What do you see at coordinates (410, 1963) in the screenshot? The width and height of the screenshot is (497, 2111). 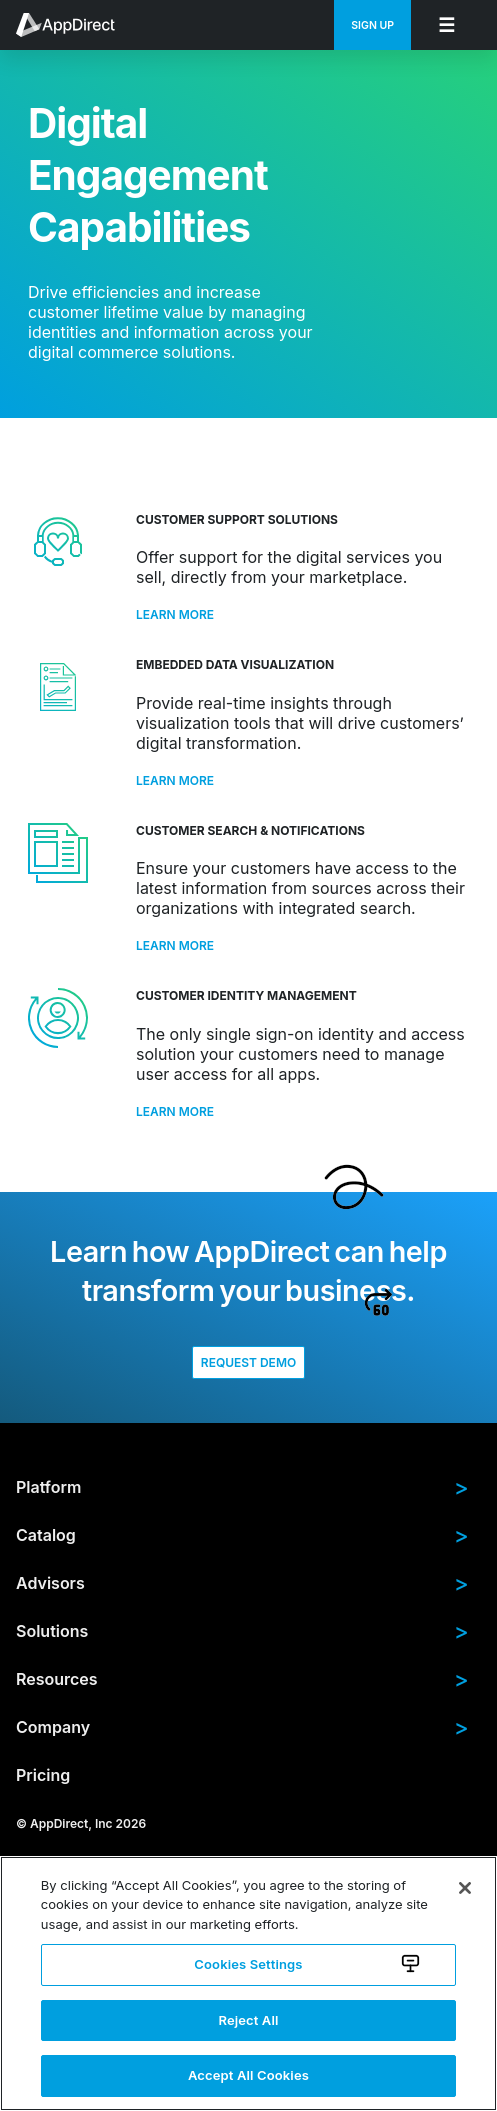 I see `indicates a reserved spot or area` at bounding box center [410, 1963].